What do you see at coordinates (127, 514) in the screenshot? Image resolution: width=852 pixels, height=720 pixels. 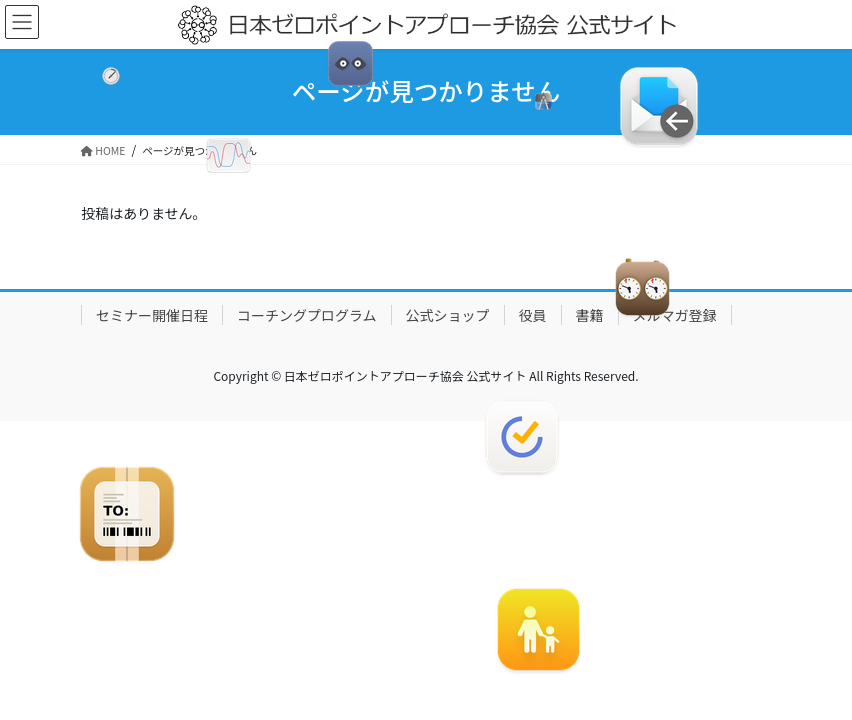 I see `open file roller archive manager` at bounding box center [127, 514].